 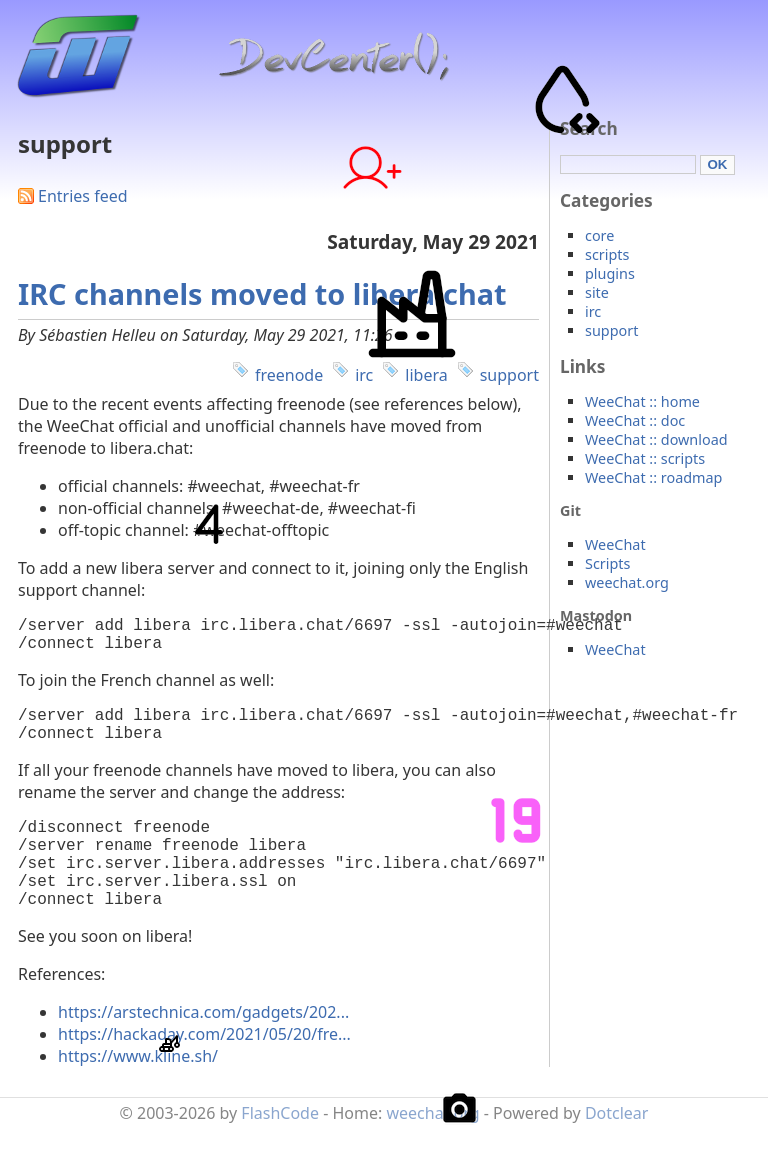 What do you see at coordinates (209, 523) in the screenshot?
I see `indicates step 4 in a multi-step process` at bounding box center [209, 523].